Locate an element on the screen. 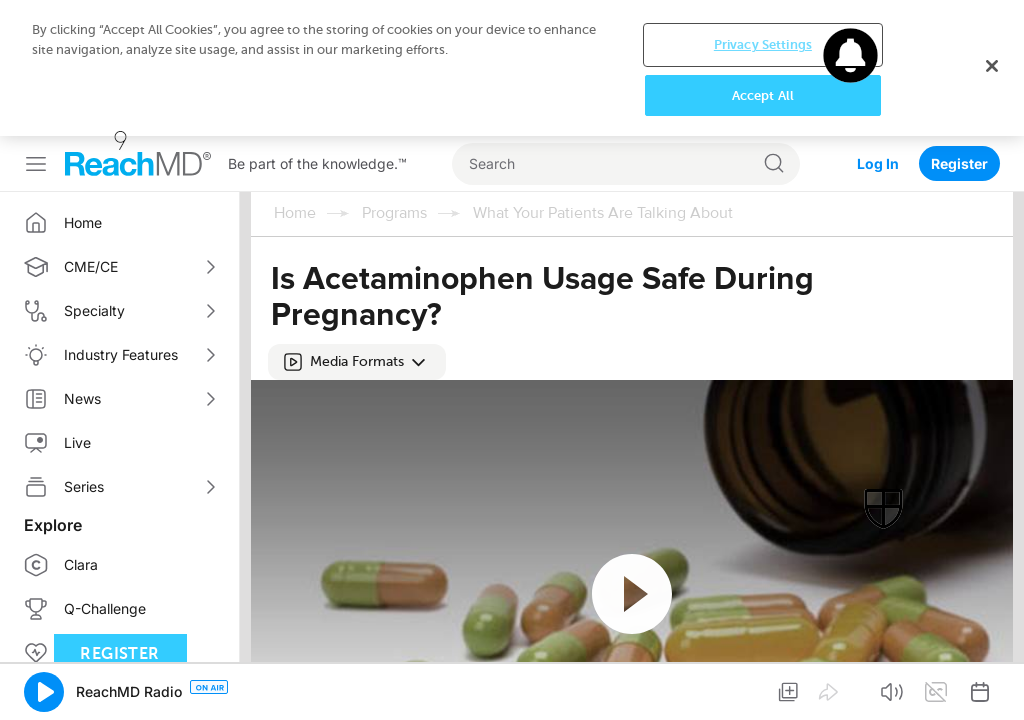  view notifications is located at coordinates (850, 55).